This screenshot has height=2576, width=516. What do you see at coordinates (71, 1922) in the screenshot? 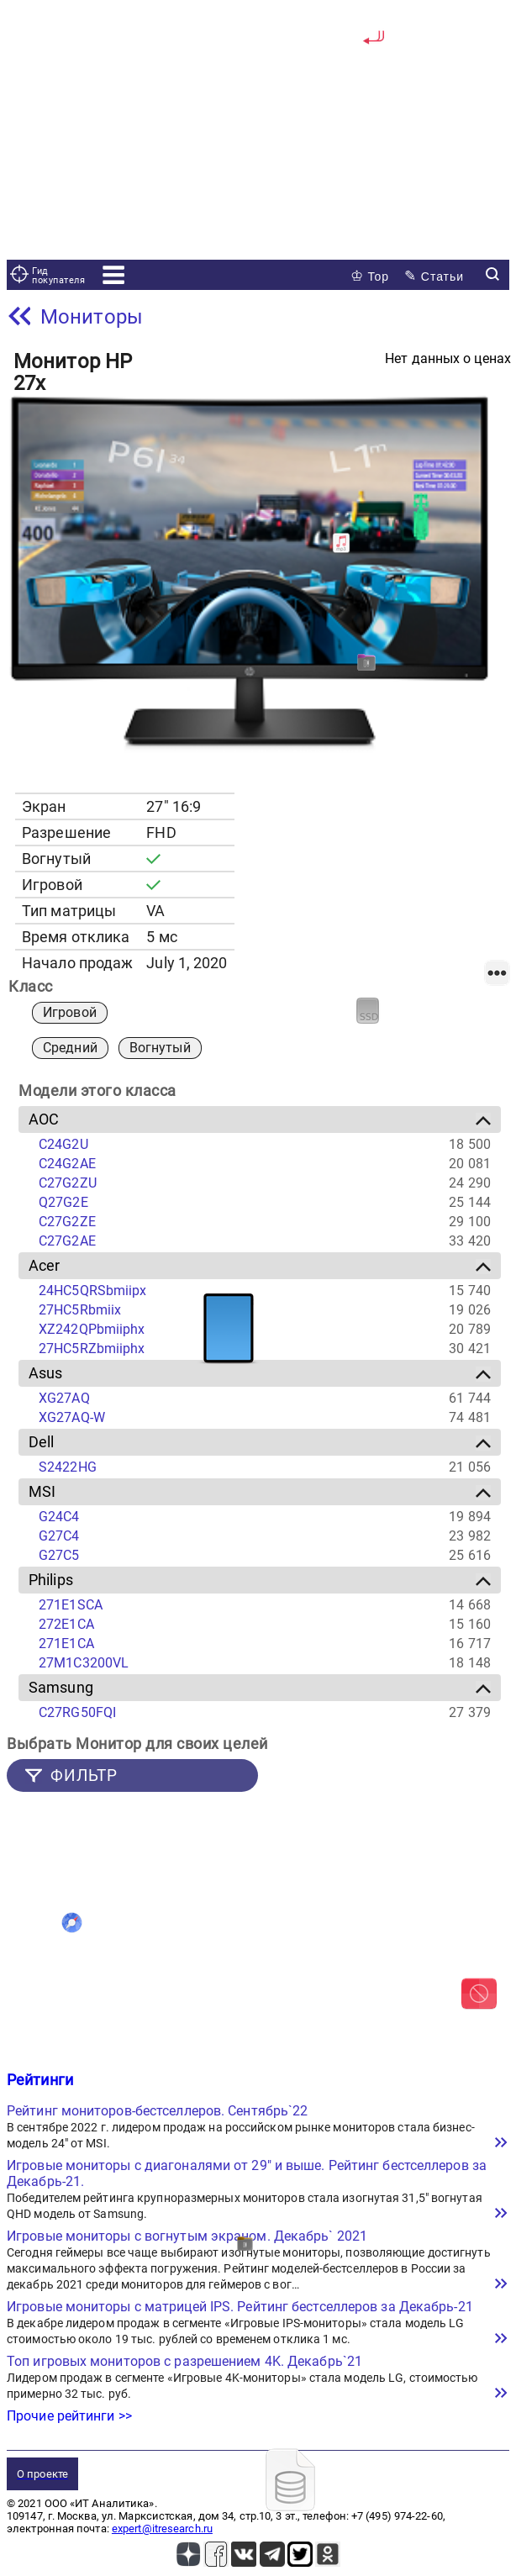
I see `open gnome web browser (epiphany)` at bounding box center [71, 1922].